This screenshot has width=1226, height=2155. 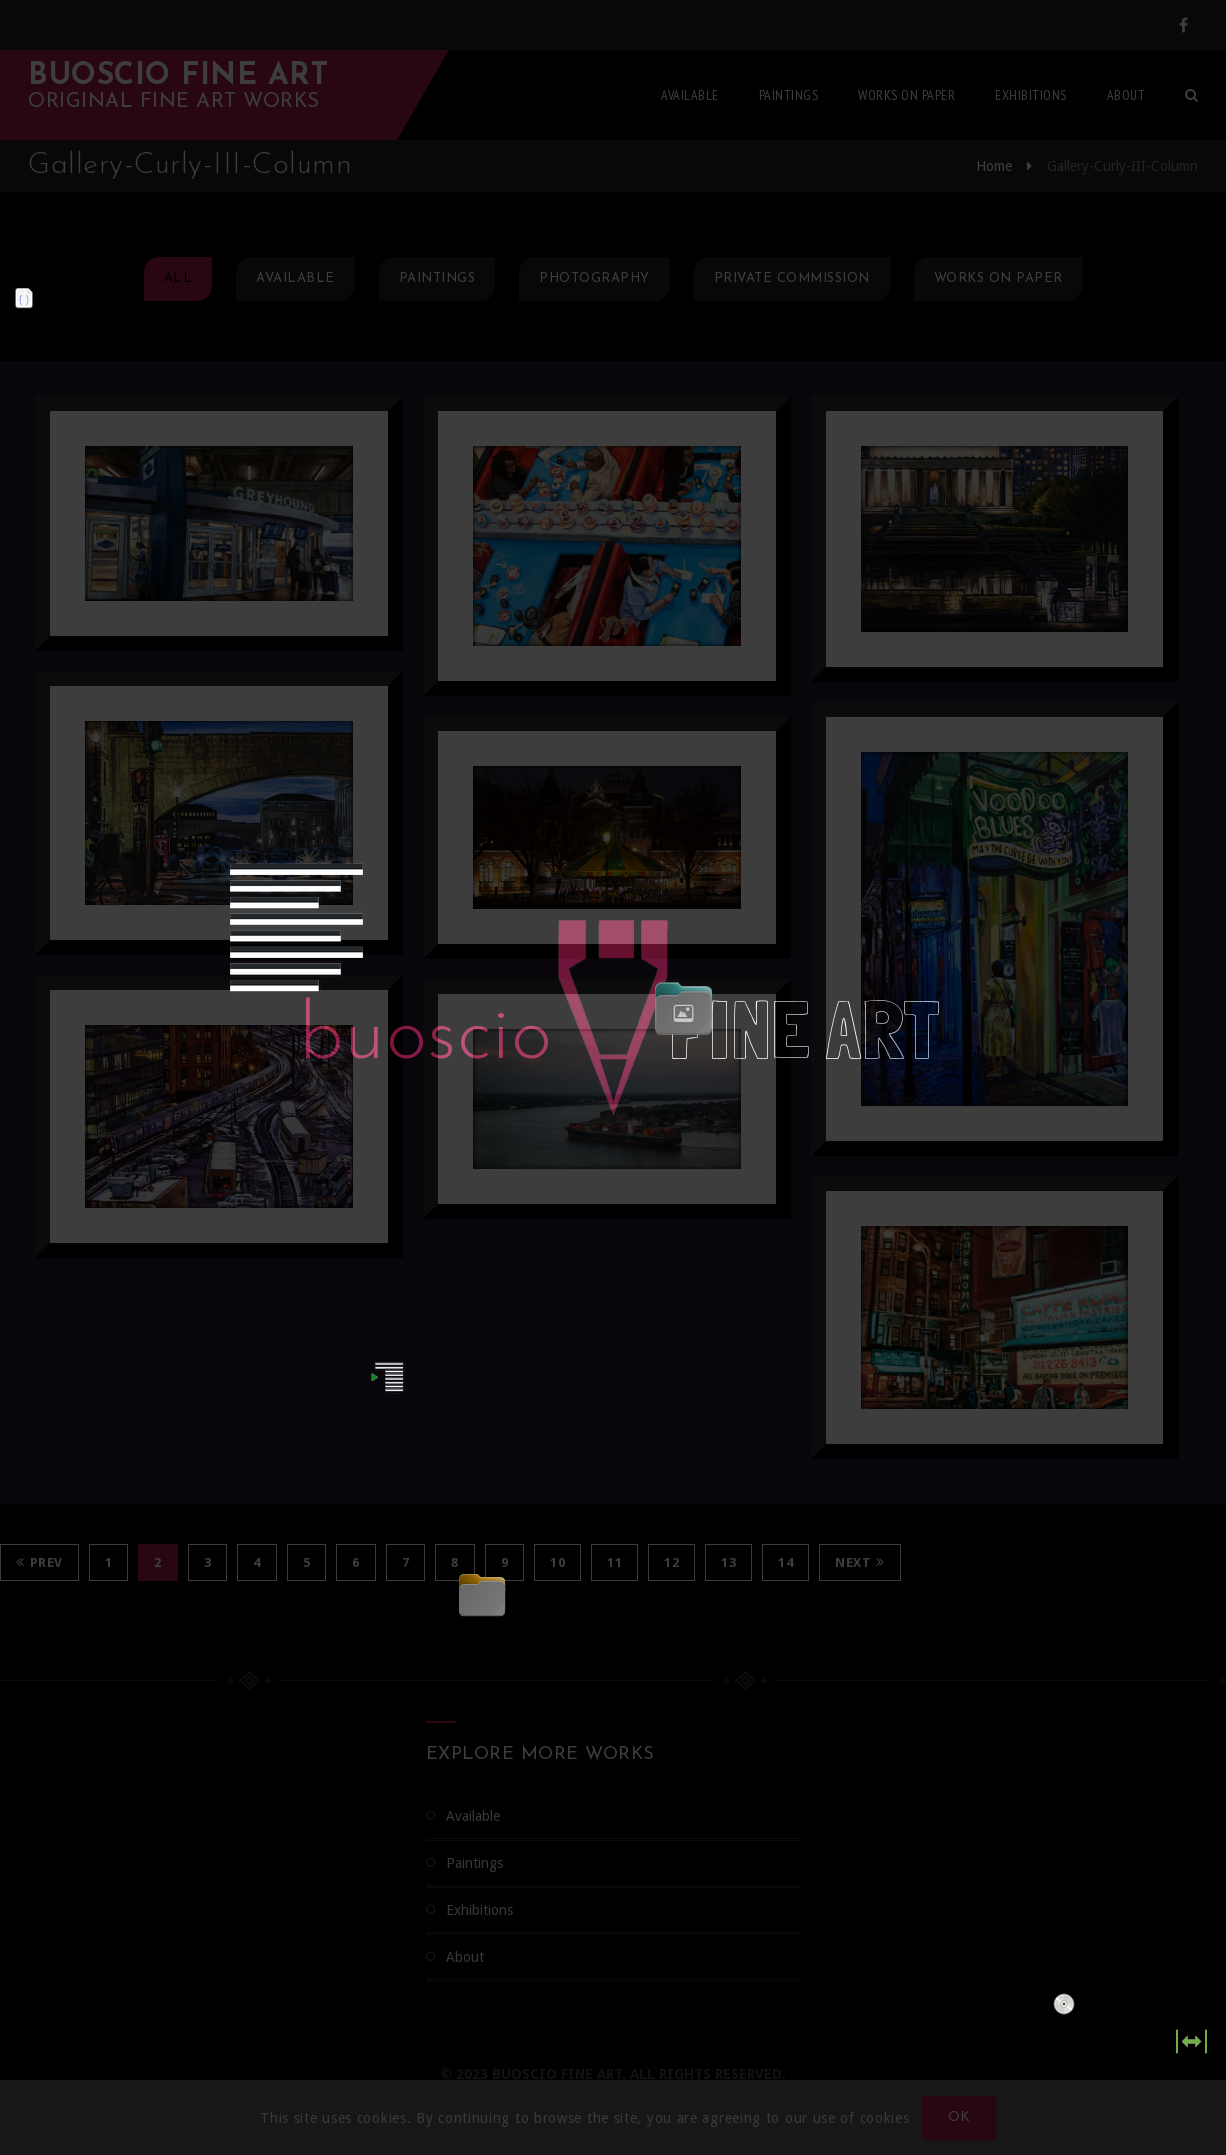 I want to click on align text to the left margin, so click(x=296, y=927).